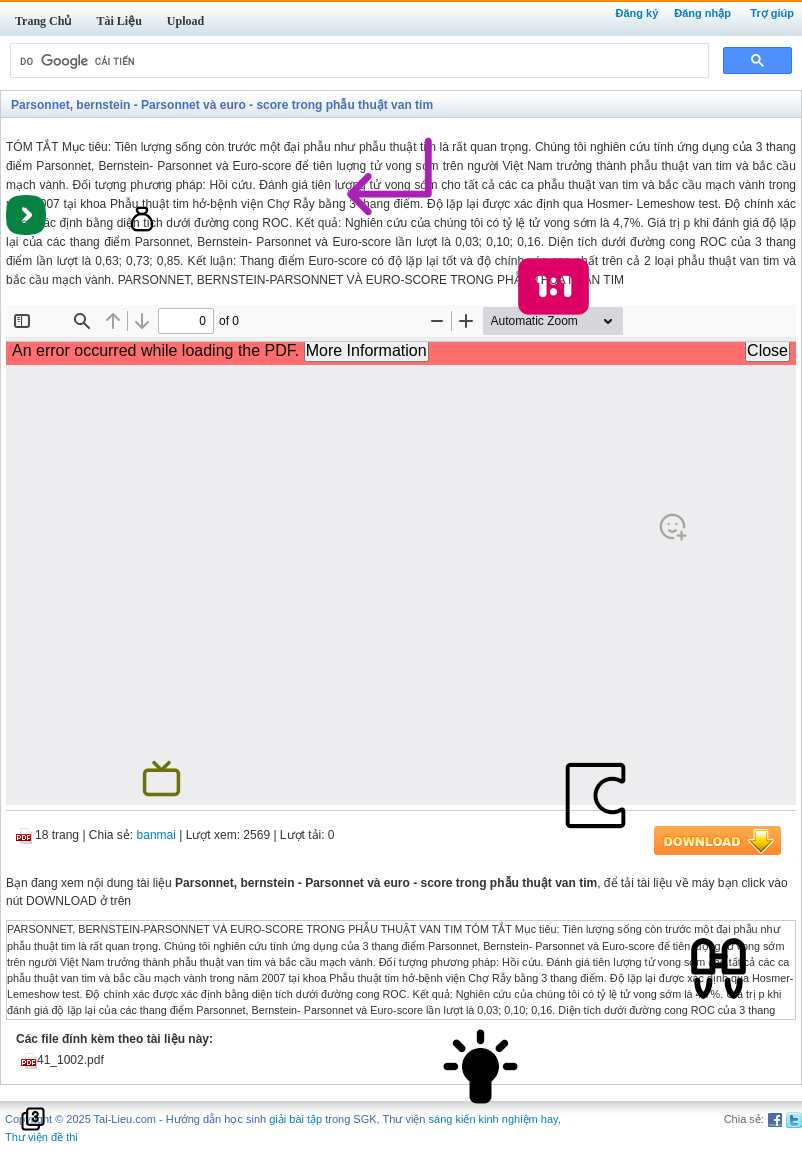  I want to click on indicates a one-to-one relationship in a database or data model, so click(553, 286).